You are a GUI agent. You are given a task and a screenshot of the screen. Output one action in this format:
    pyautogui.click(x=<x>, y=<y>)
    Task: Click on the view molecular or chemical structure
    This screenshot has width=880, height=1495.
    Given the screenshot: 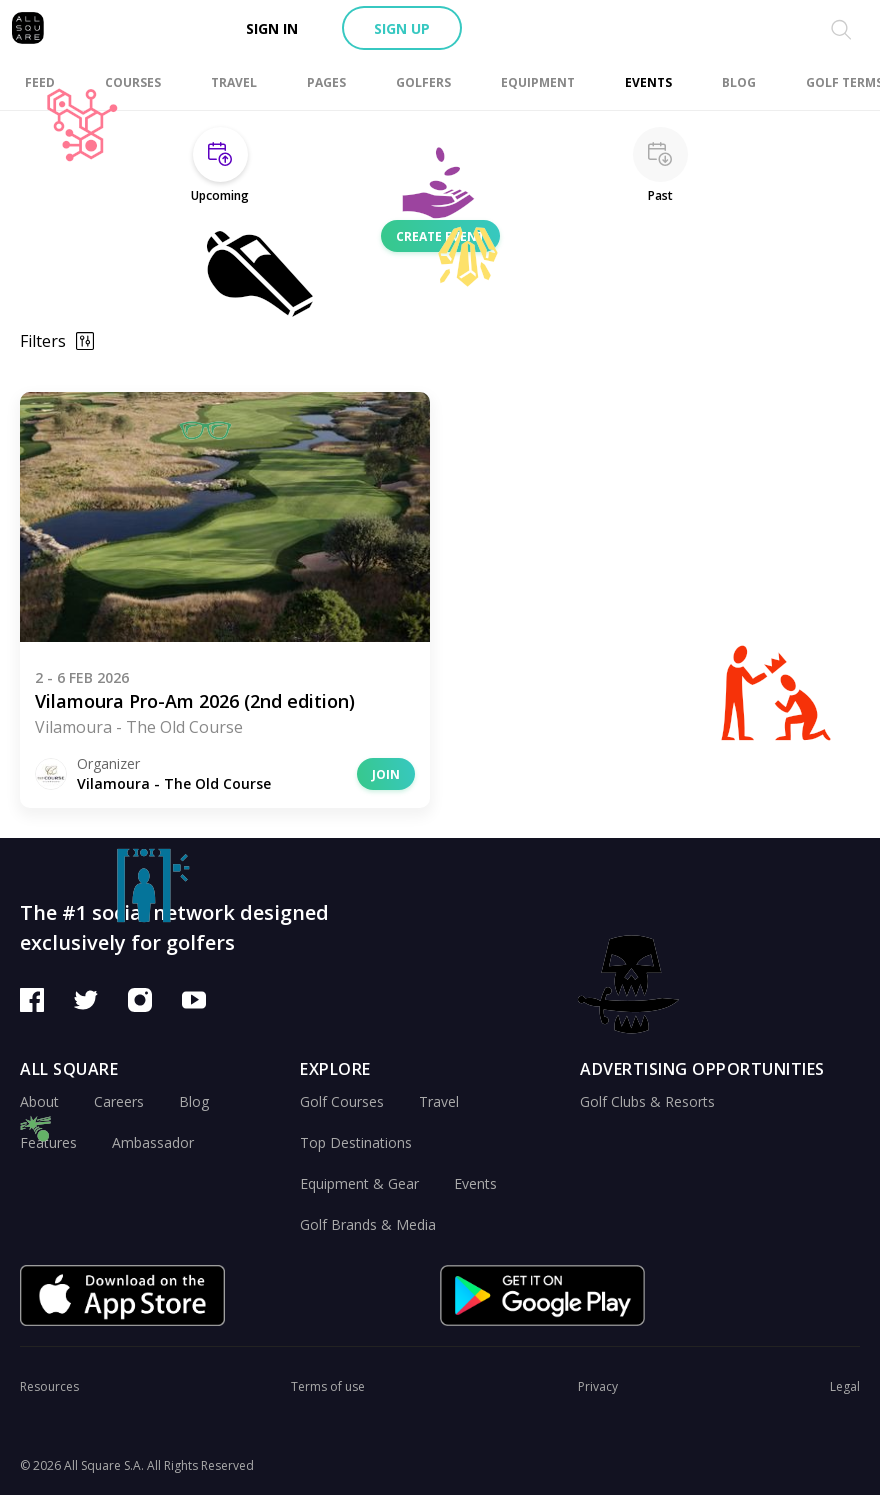 What is the action you would take?
    pyautogui.click(x=82, y=125)
    